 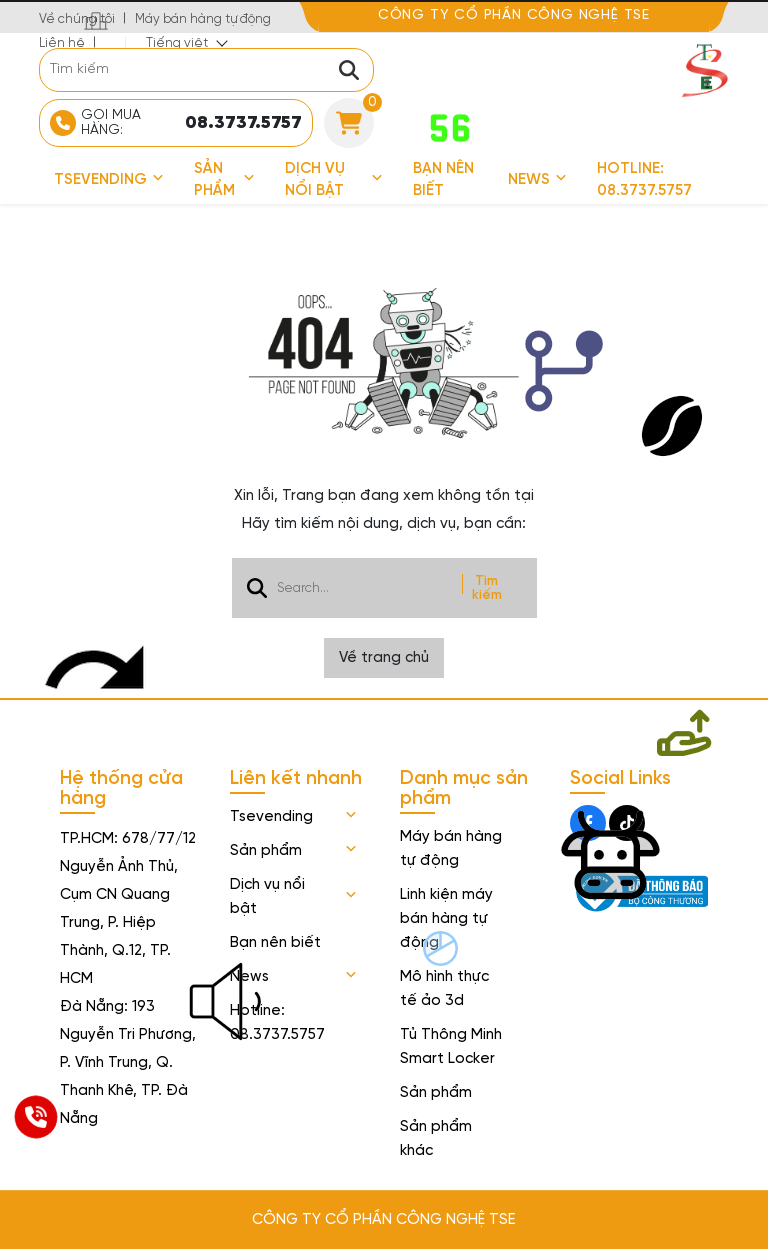 I want to click on upload or send from your device, so click(x=685, y=735).